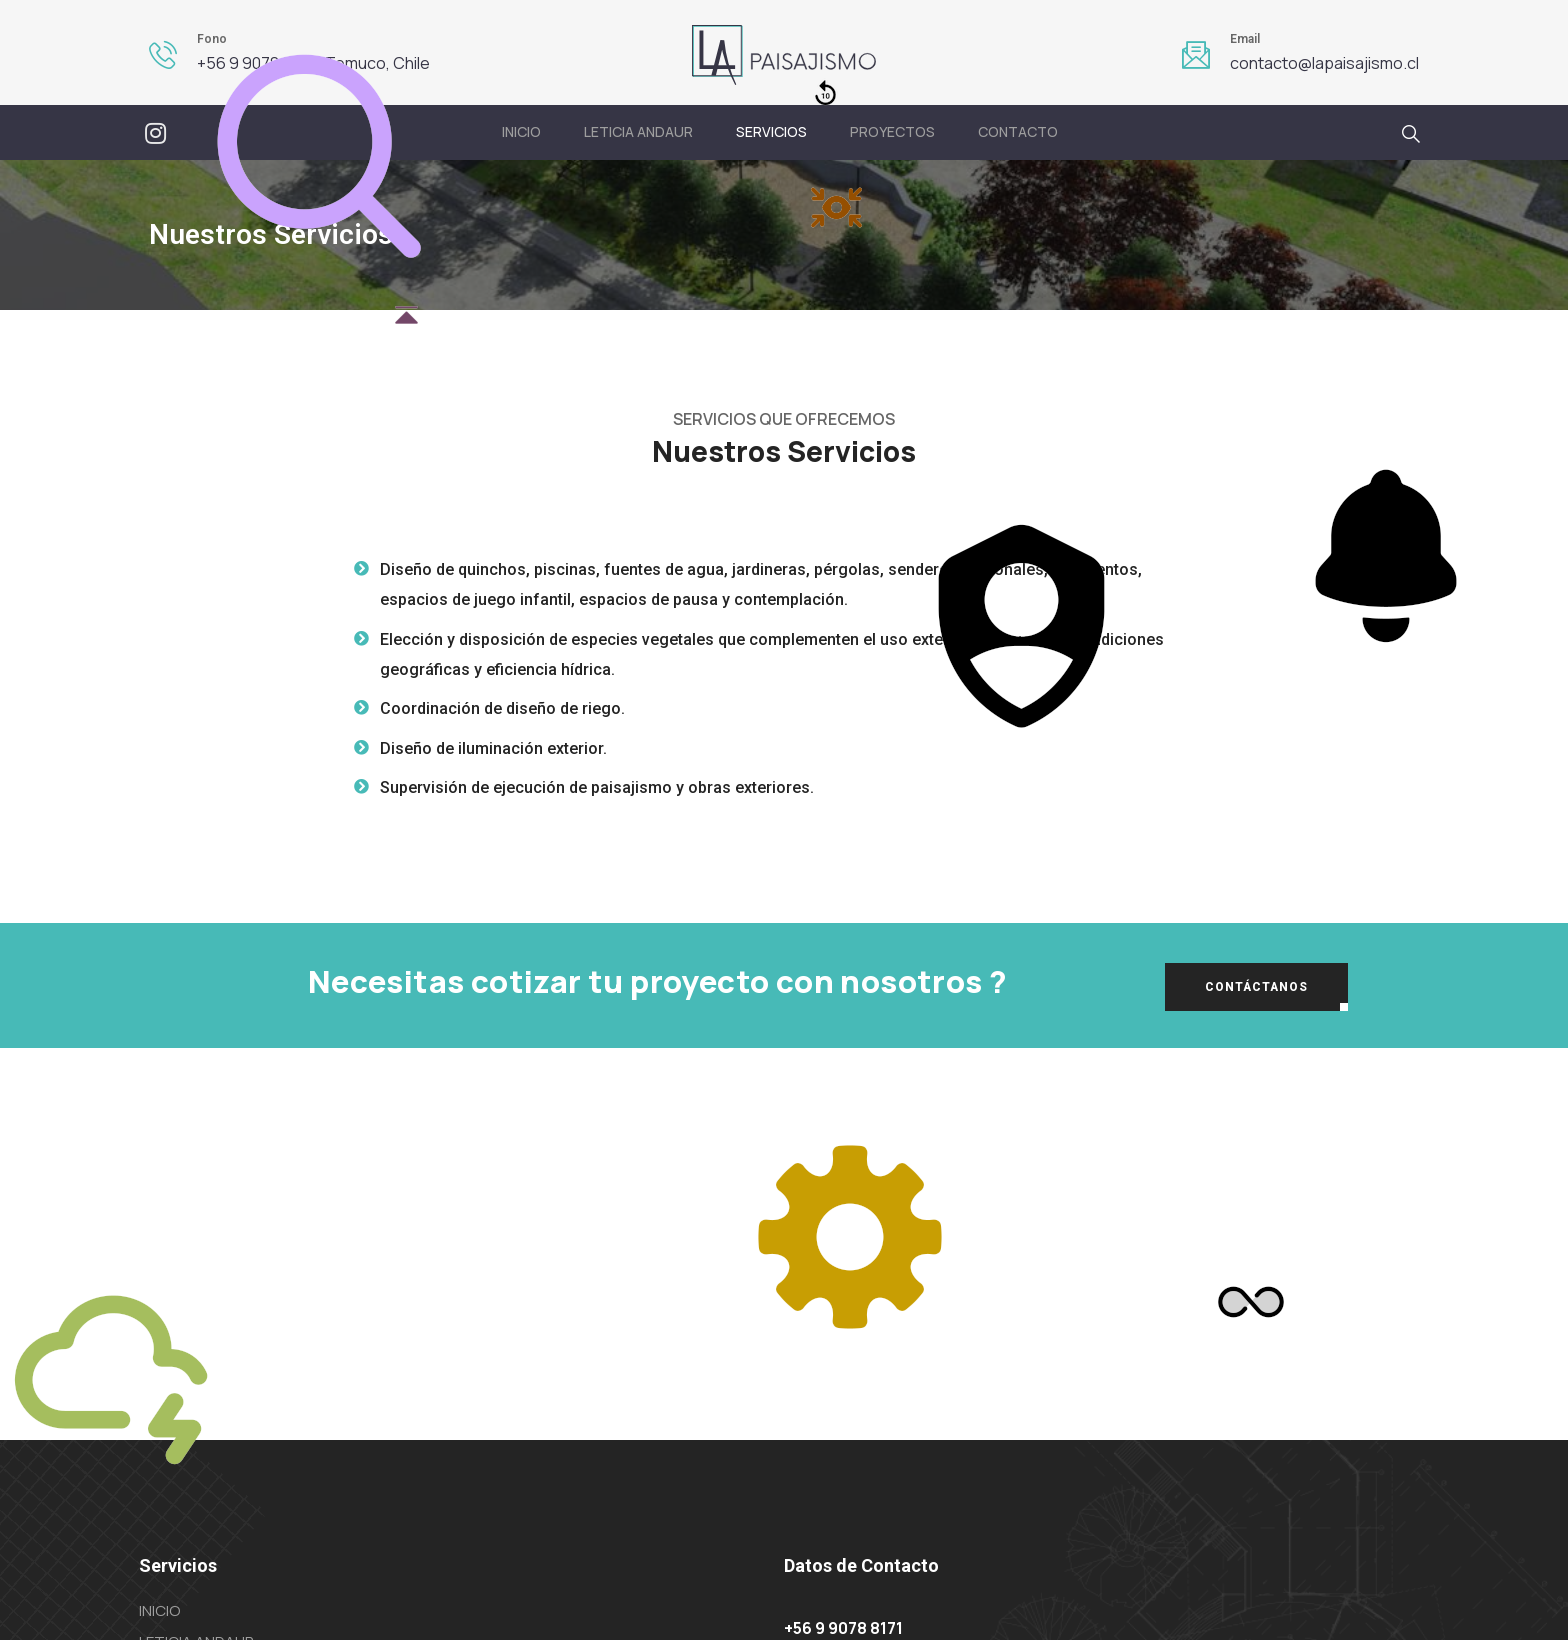 This screenshot has width=1568, height=1640. I want to click on focus view on selected element, so click(836, 207).